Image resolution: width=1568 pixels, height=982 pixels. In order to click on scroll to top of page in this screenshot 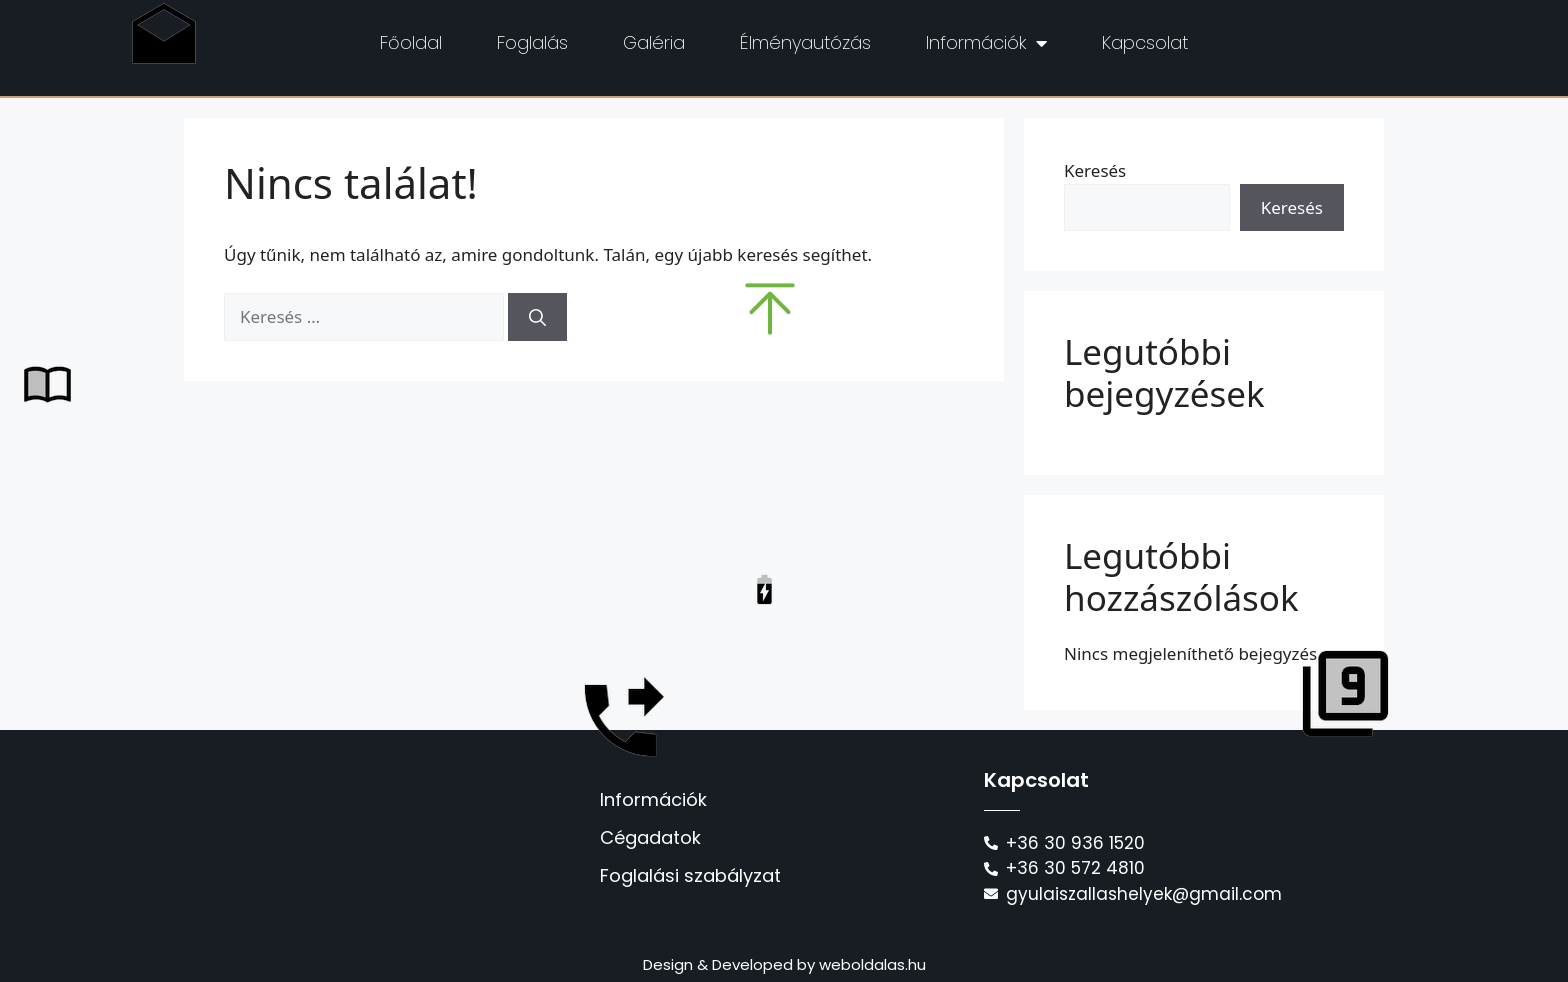, I will do `click(770, 308)`.